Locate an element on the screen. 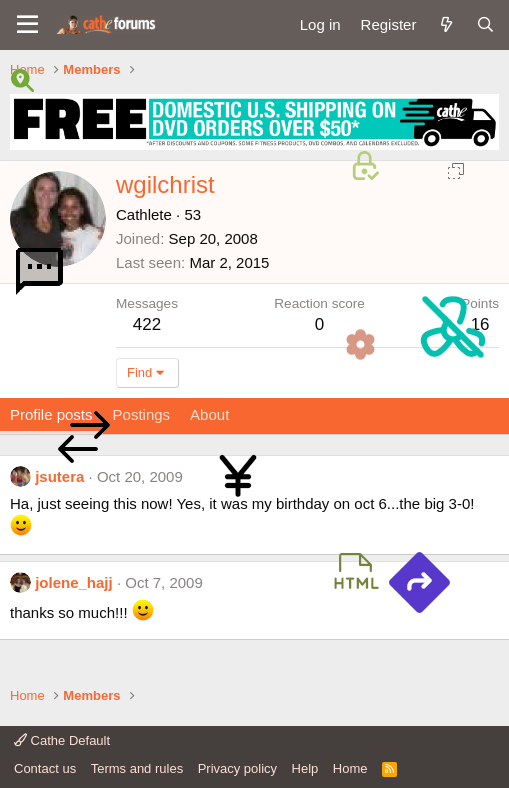  japanese yen currency indicator is located at coordinates (238, 475).